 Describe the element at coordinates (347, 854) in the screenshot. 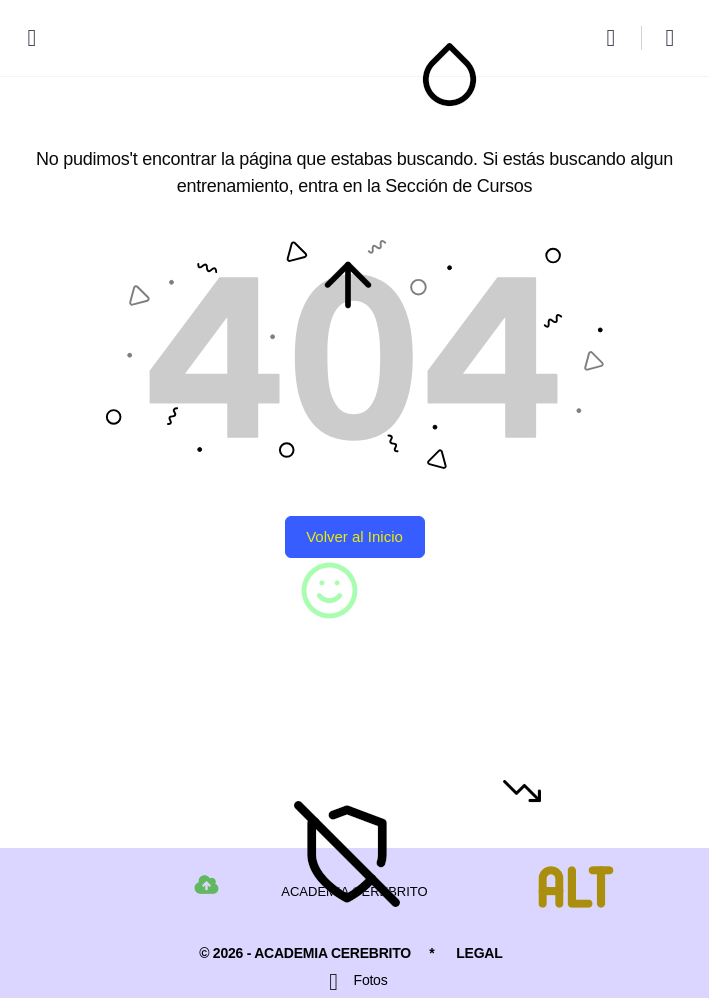

I see `security or protection is disabled` at that location.